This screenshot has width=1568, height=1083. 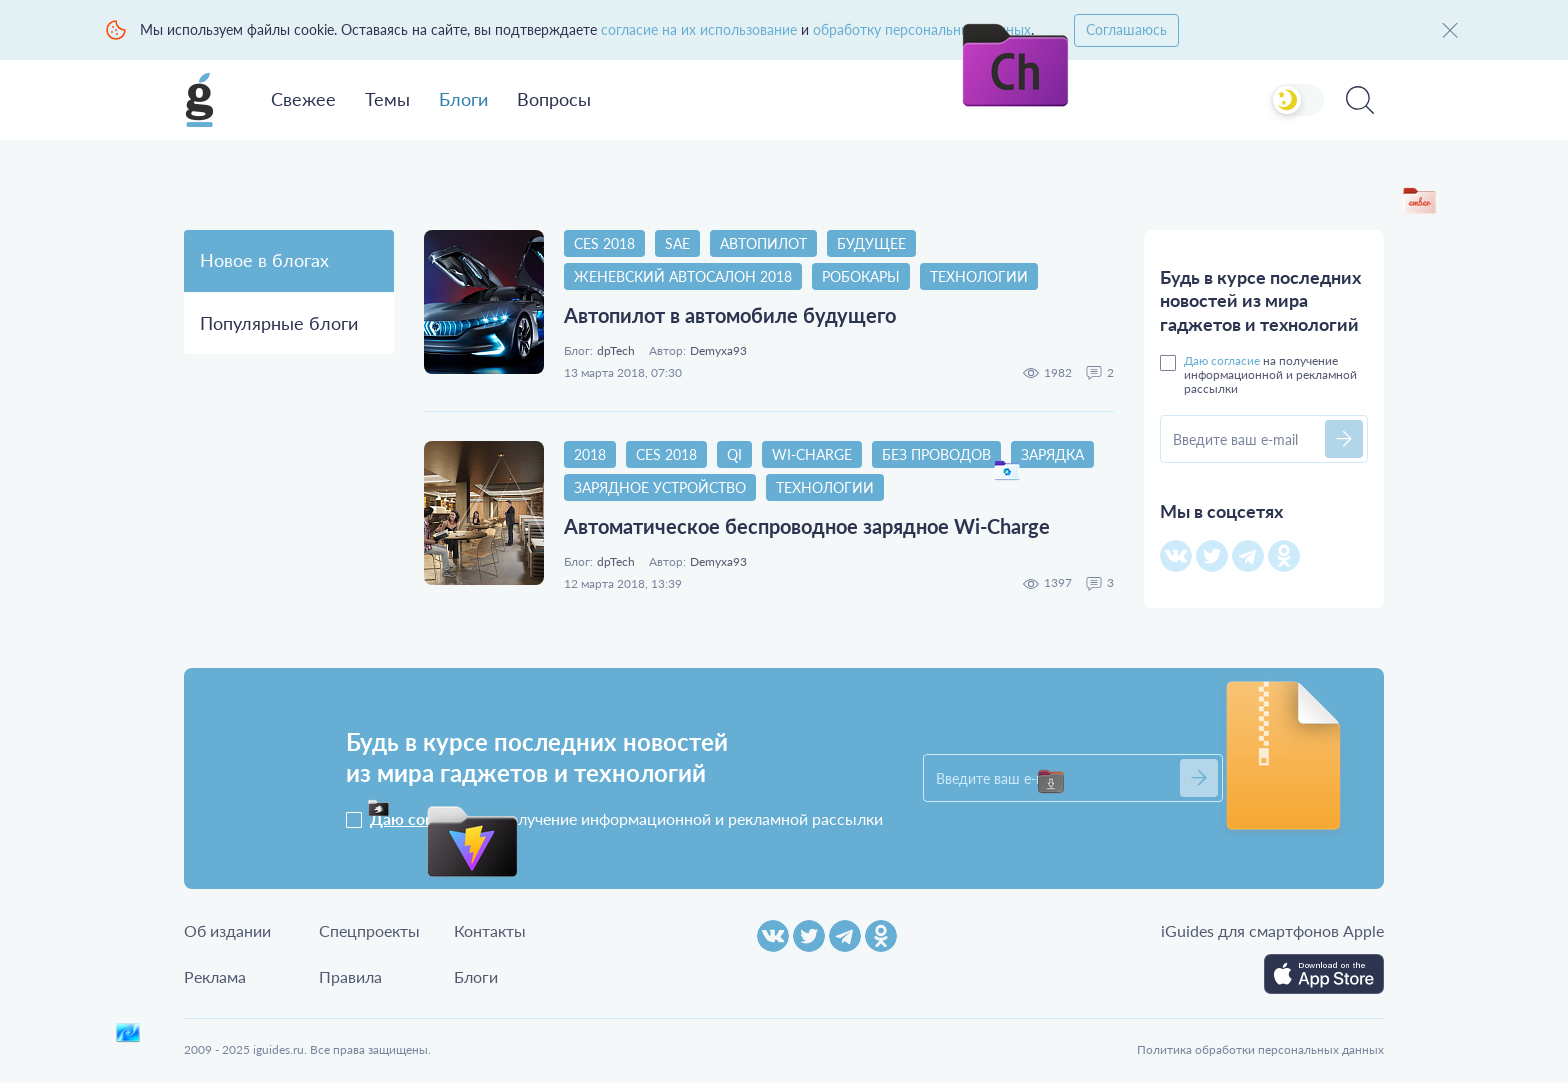 I want to click on open folder containing Microsoft Copilot files, so click(x=1007, y=471).